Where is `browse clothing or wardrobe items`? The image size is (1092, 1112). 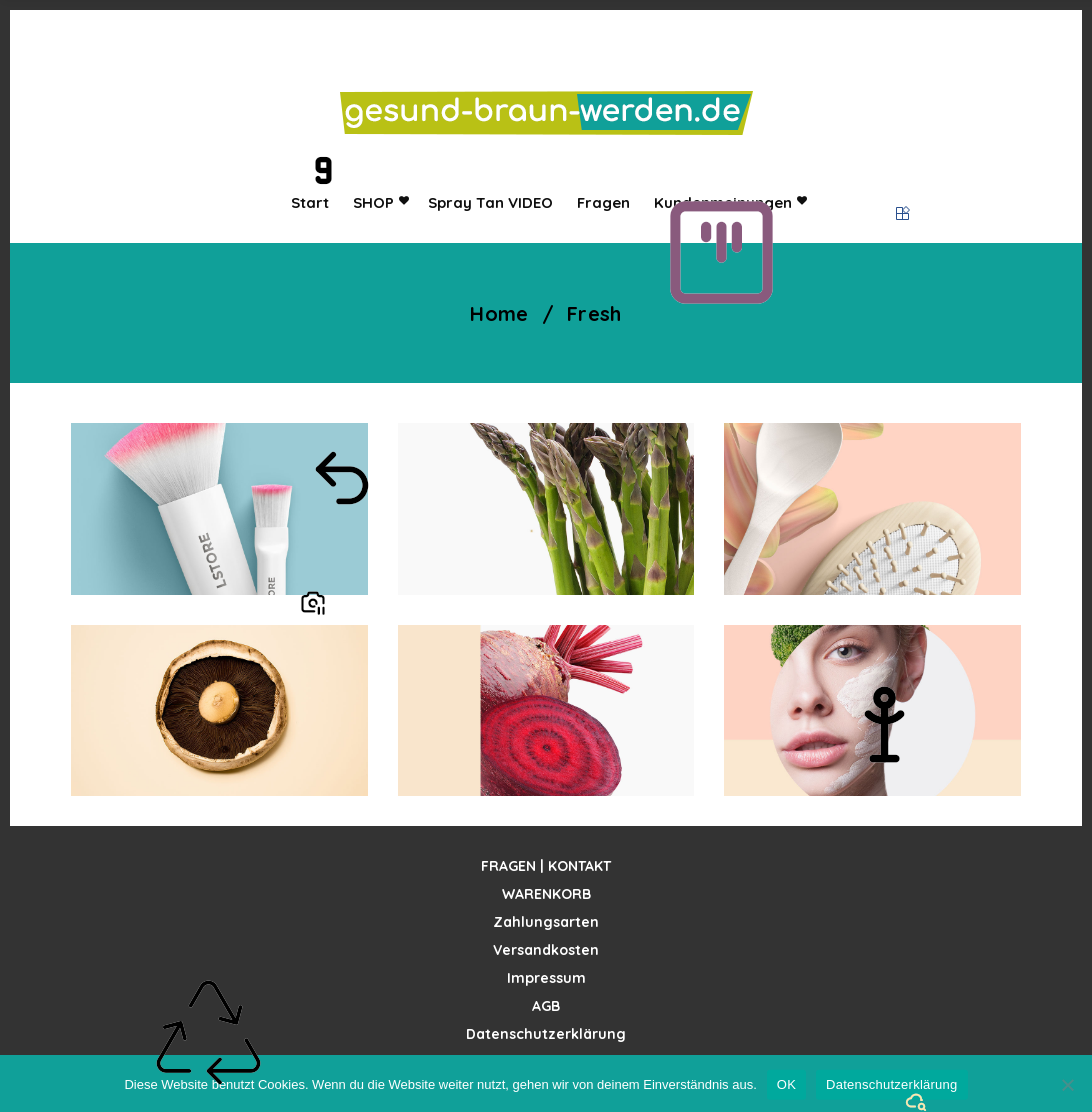
browse clothing or wardrobe items is located at coordinates (884, 724).